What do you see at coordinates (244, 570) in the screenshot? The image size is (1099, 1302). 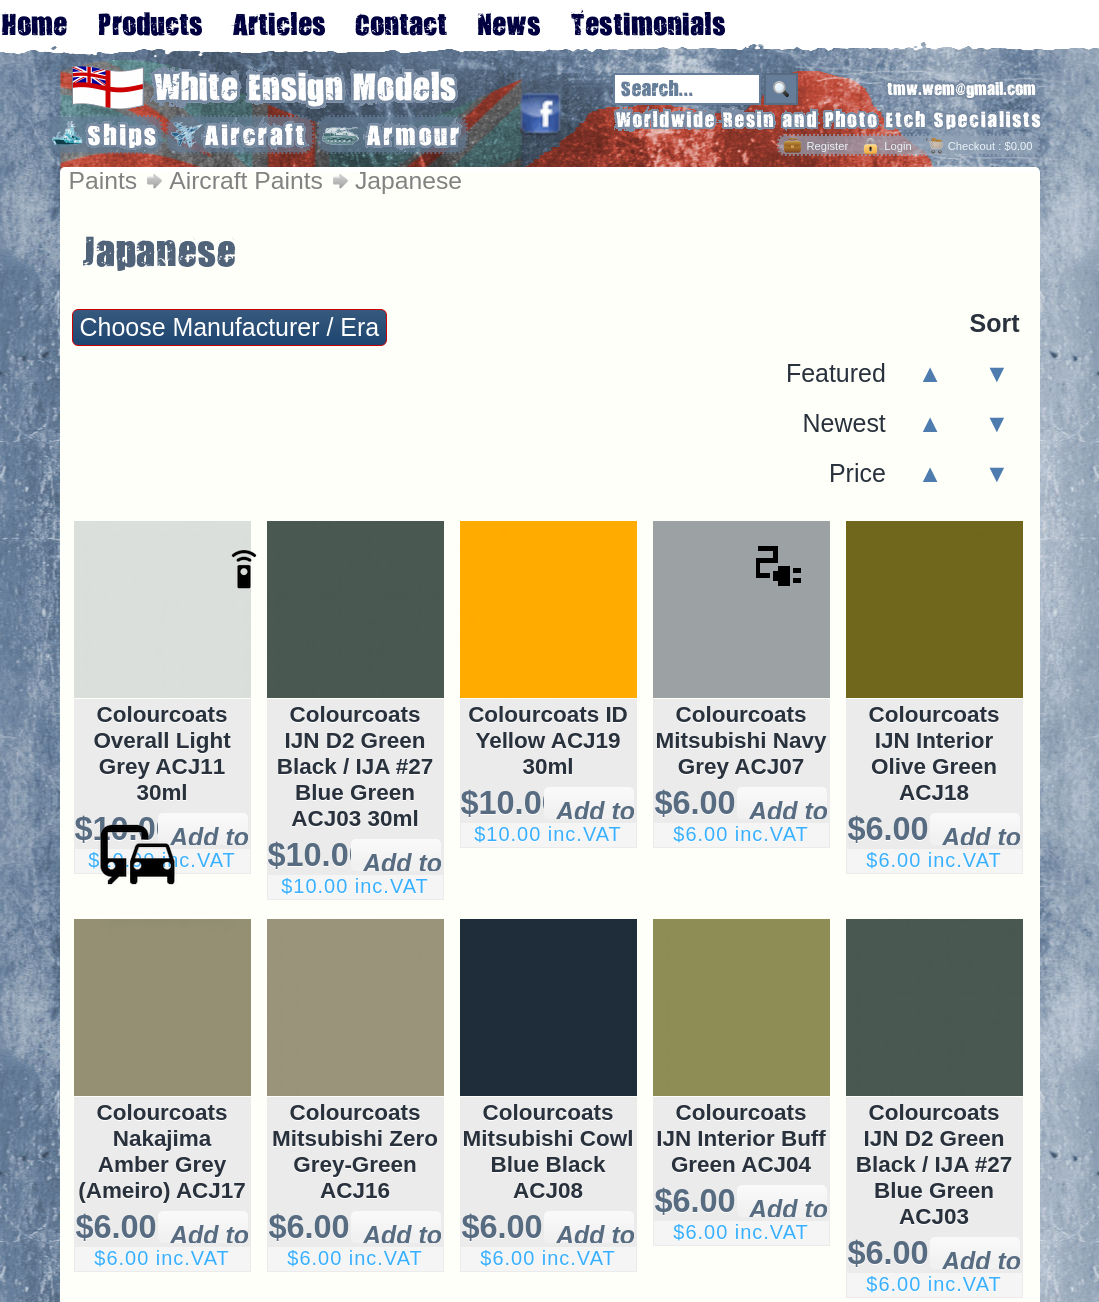 I see `access remote control settings` at bounding box center [244, 570].